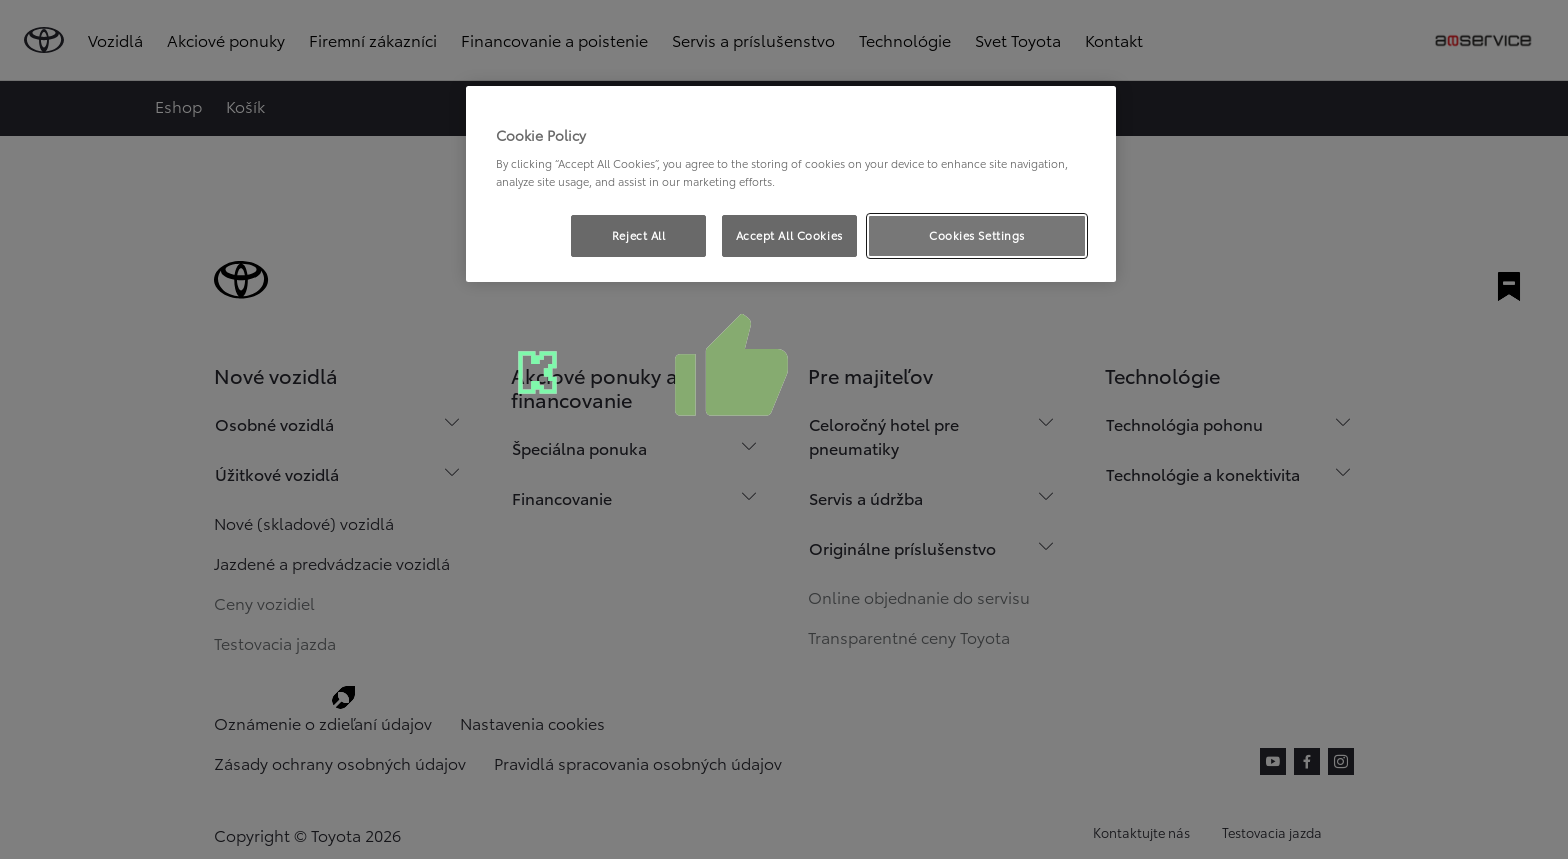 The image size is (1568, 859). What do you see at coordinates (537, 372) in the screenshot?
I see `open kick streaming platform` at bounding box center [537, 372].